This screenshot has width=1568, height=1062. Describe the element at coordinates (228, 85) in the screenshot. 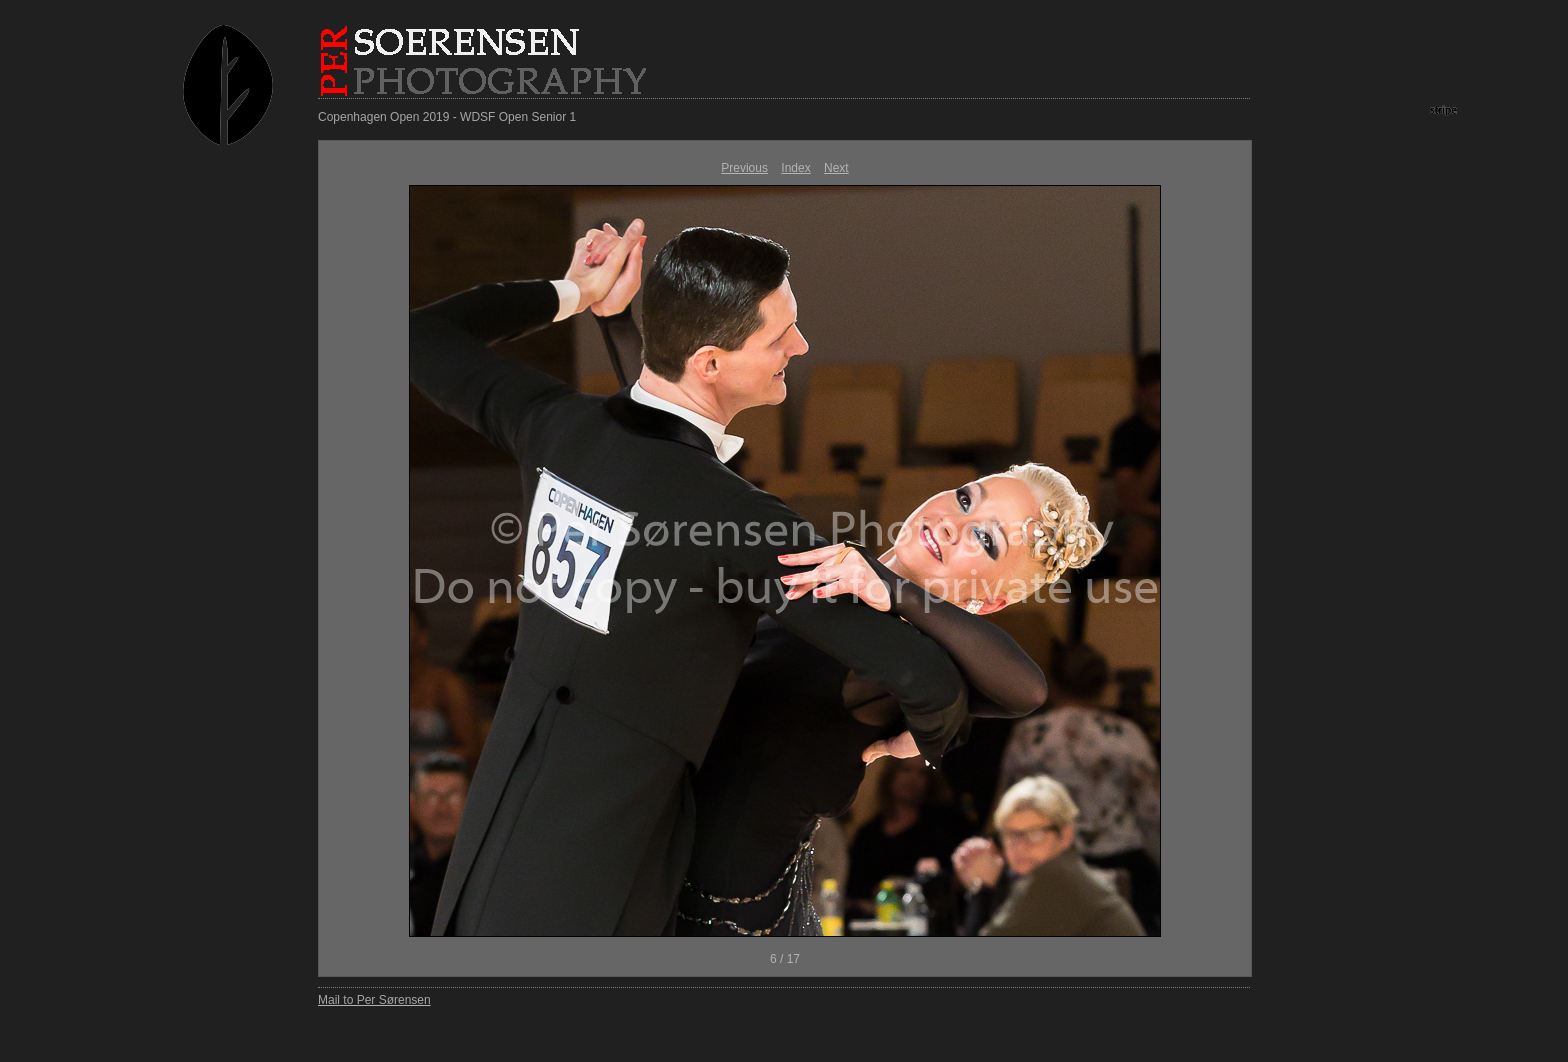

I see `october cms logo` at that location.